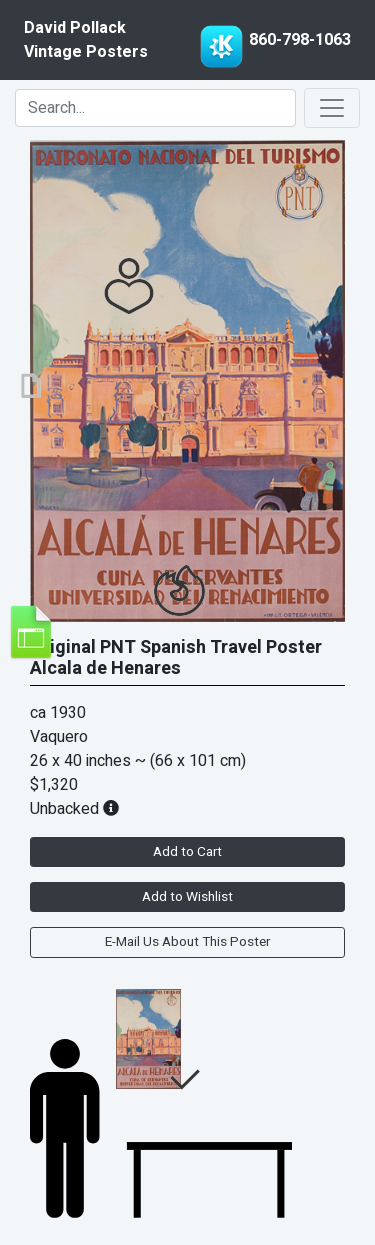 This screenshot has width=375, height=1245. I want to click on access digital wellbeing settings, so click(129, 286).